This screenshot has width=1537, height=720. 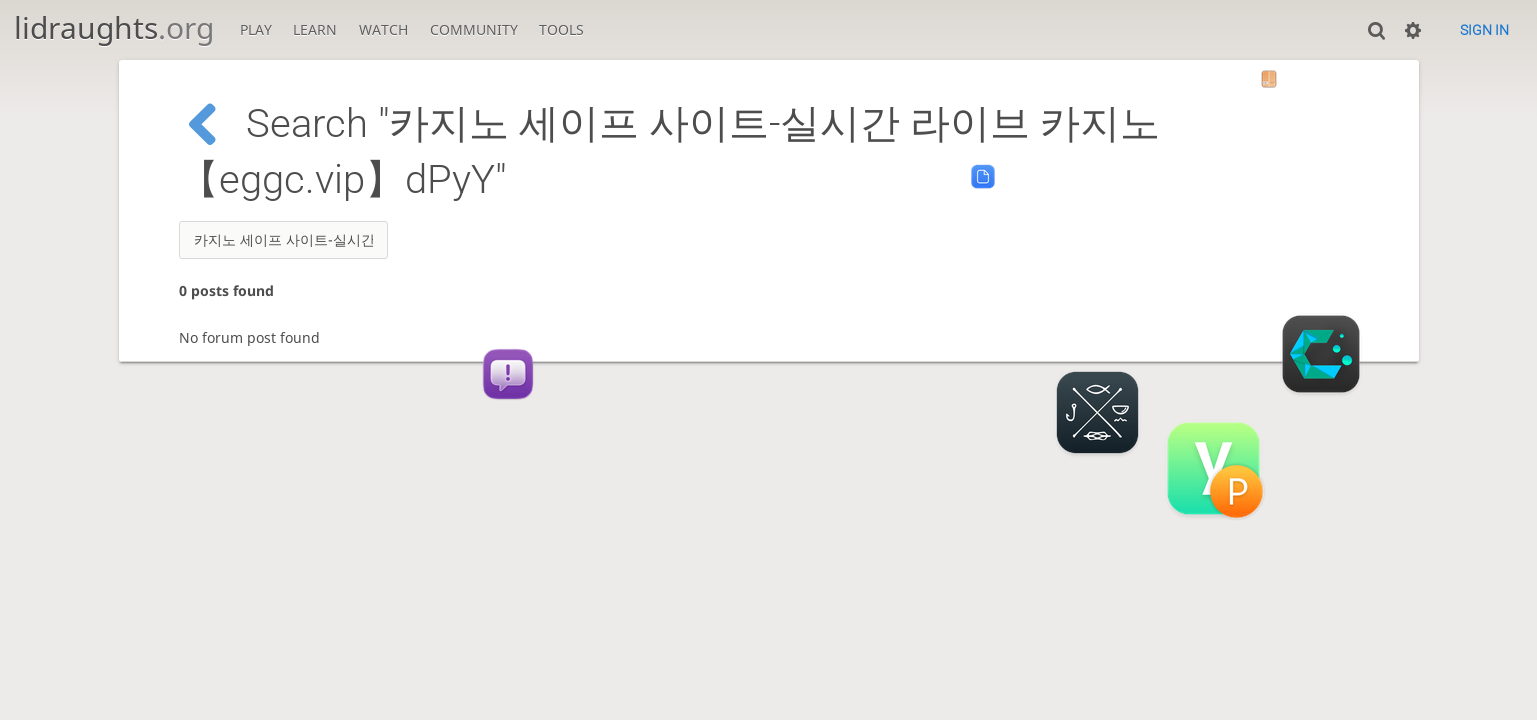 I want to click on open document preferences, so click(x=983, y=177).